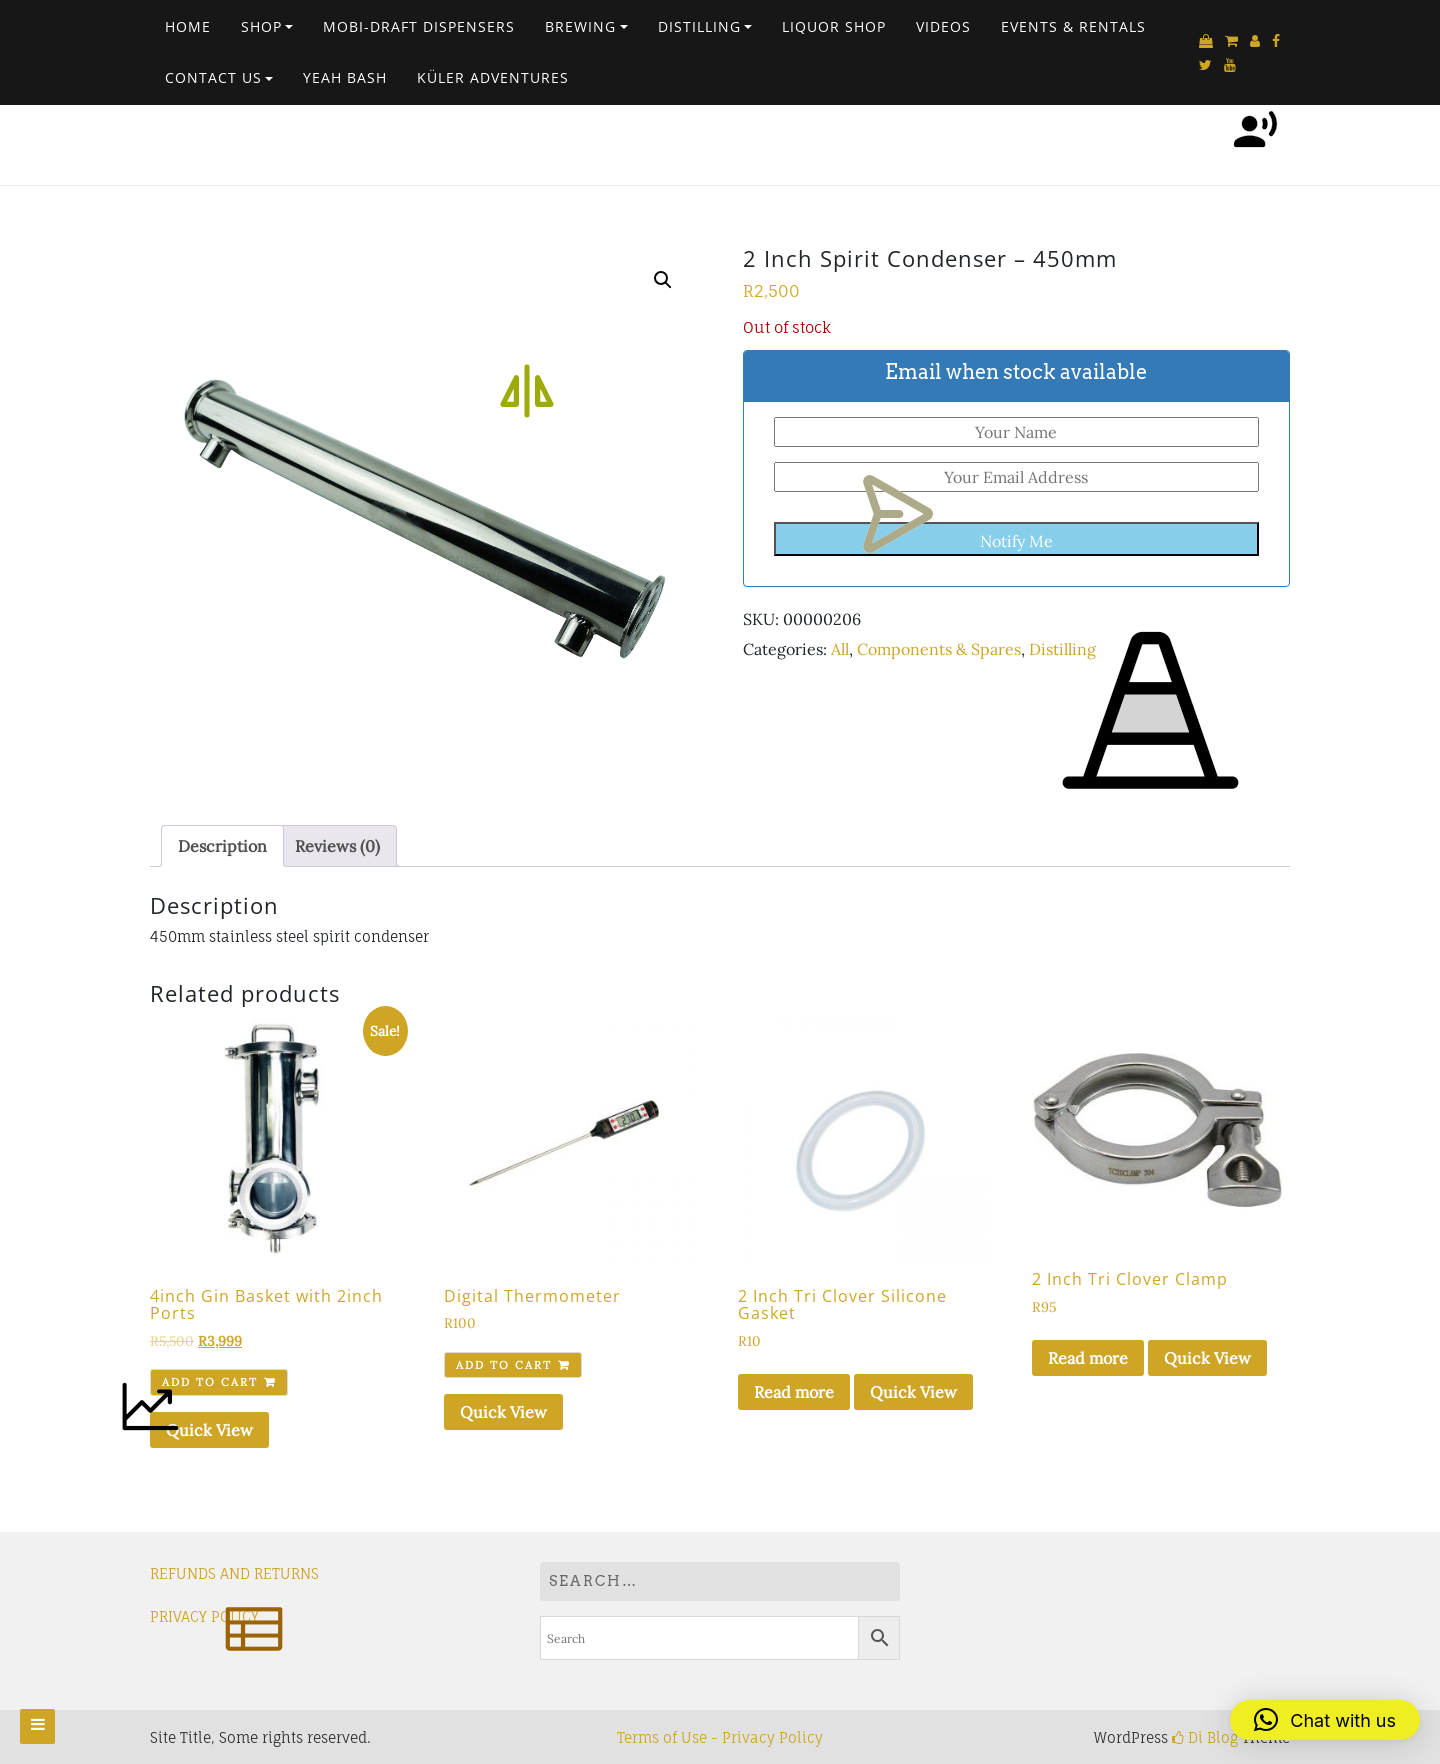  I want to click on indicates area under construction or maintenance, so click(1150, 713).